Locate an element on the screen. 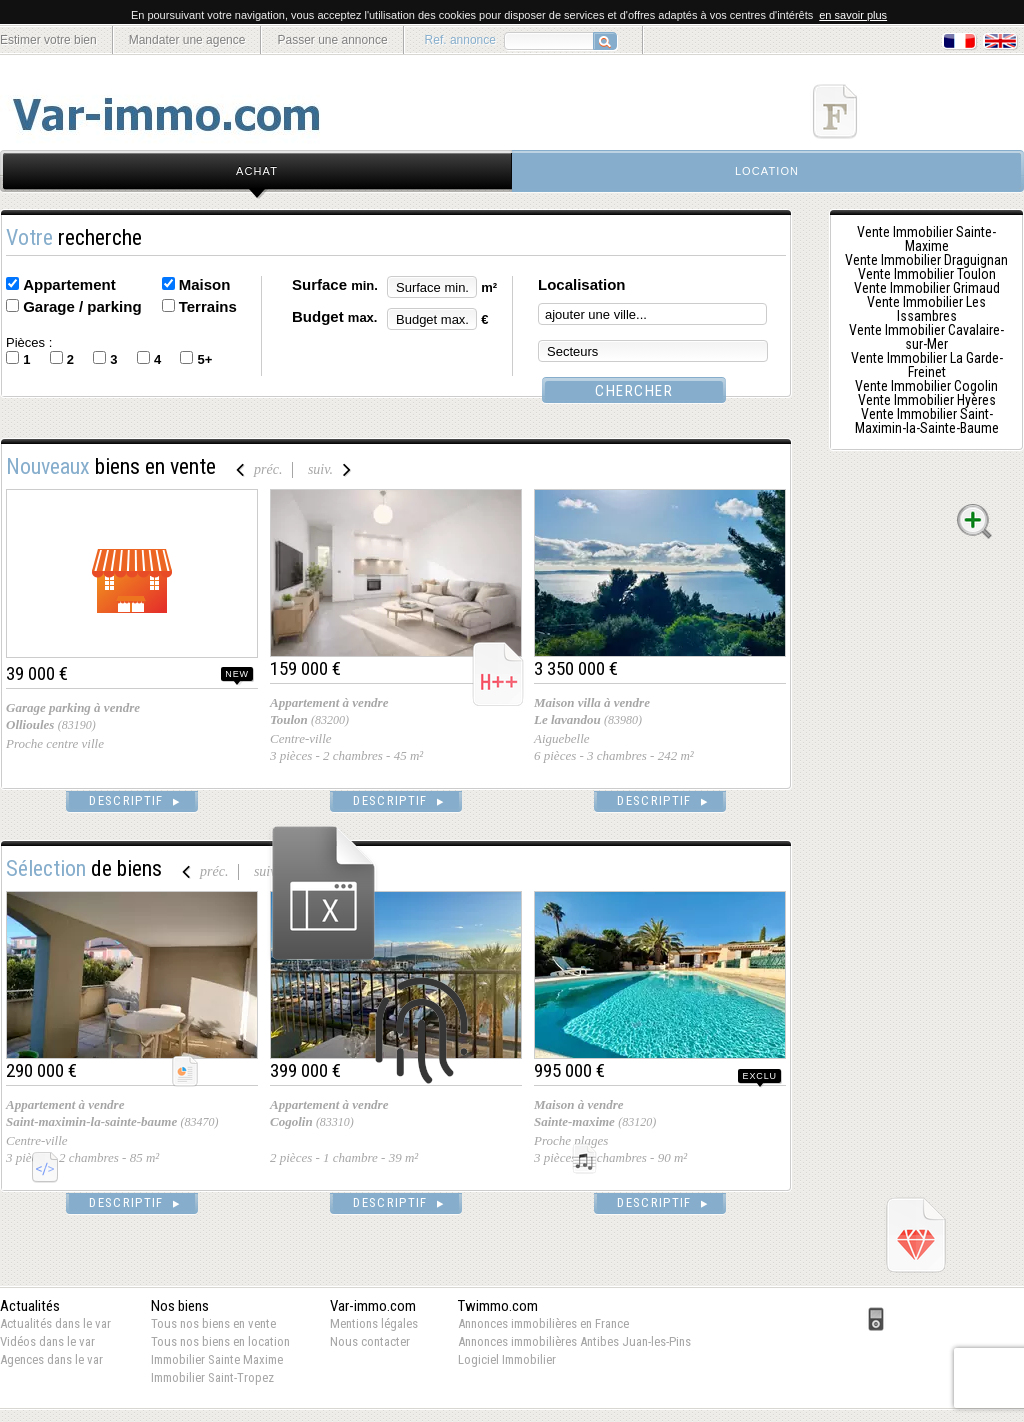 This screenshot has width=1024, height=1422. authenticate with fingerprint is located at coordinates (421, 1030).